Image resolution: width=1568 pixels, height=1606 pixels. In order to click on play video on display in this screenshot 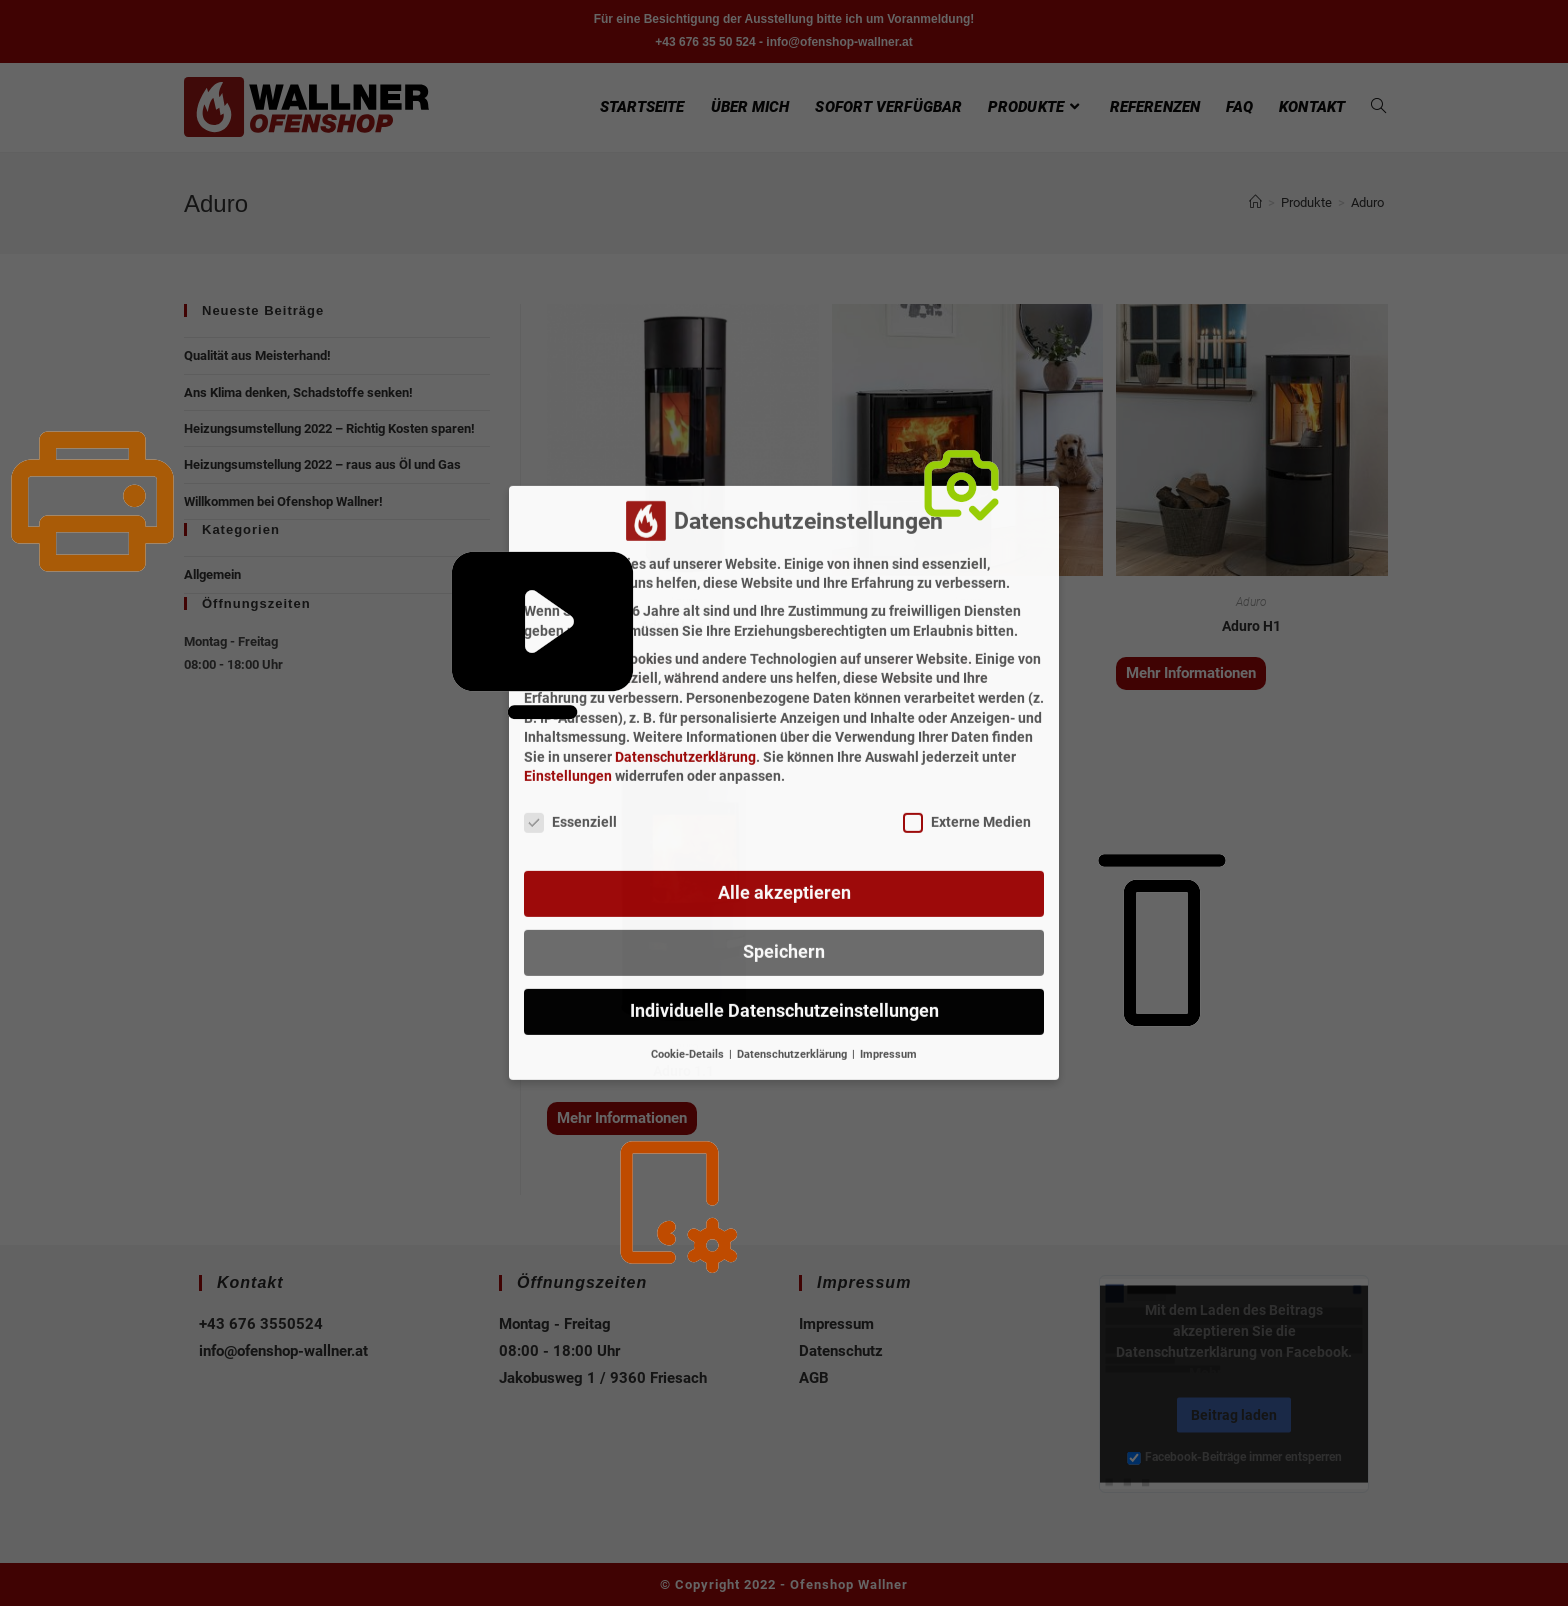, I will do `click(542, 628)`.